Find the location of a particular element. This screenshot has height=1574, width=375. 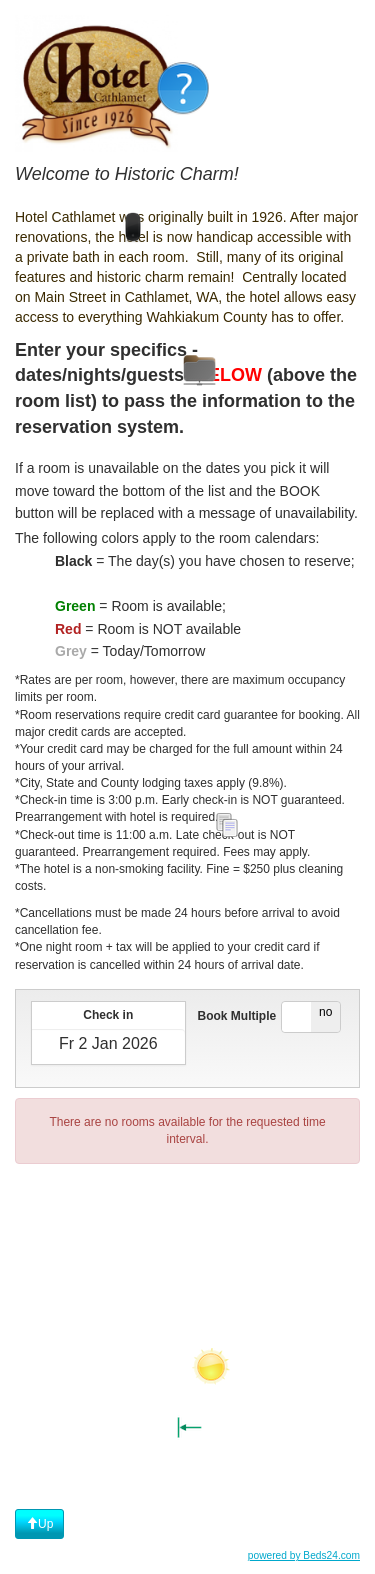

access help documentation or support is located at coordinates (183, 88).